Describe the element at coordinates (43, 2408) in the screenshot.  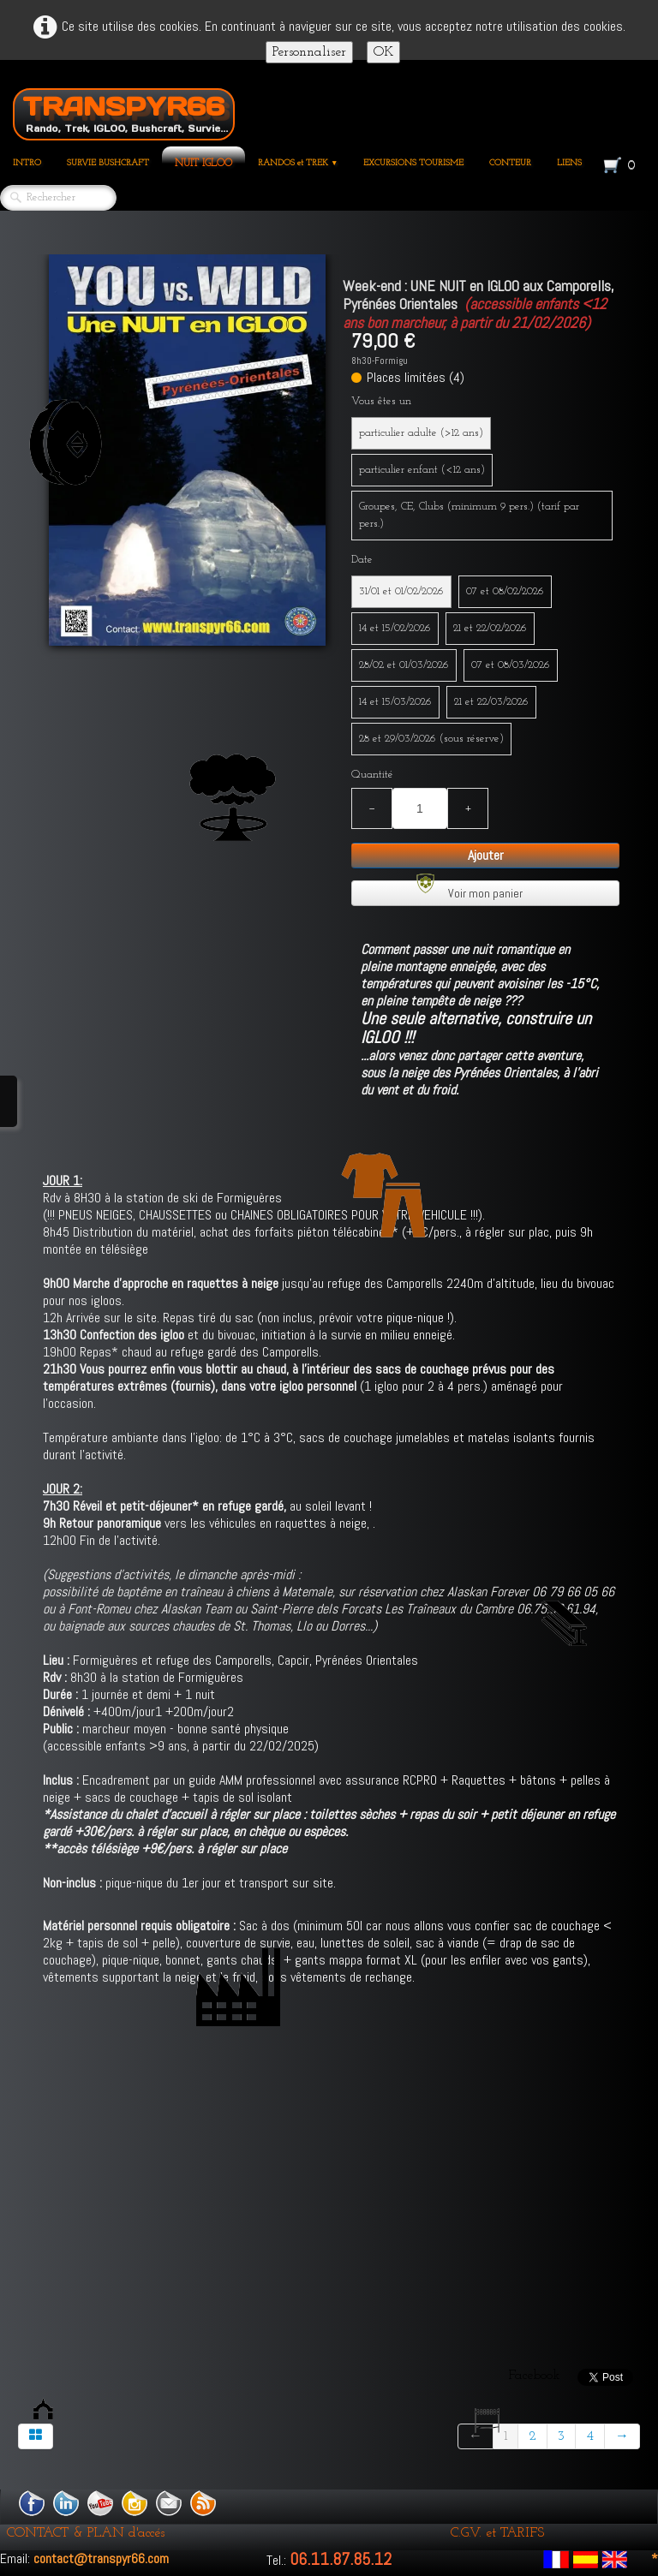
I see `access bridge-building or construction features` at that location.